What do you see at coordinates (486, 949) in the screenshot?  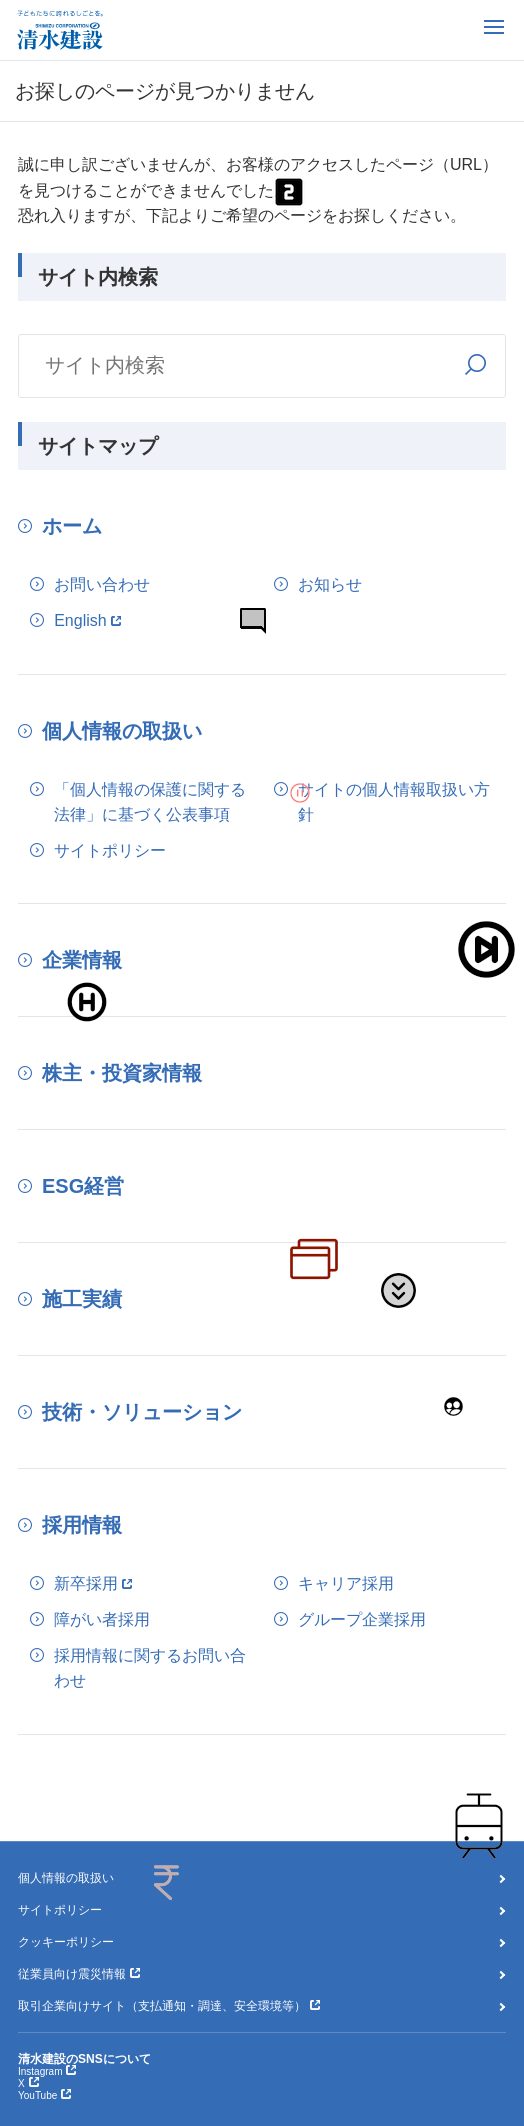 I see `skip to the next track or media item` at bounding box center [486, 949].